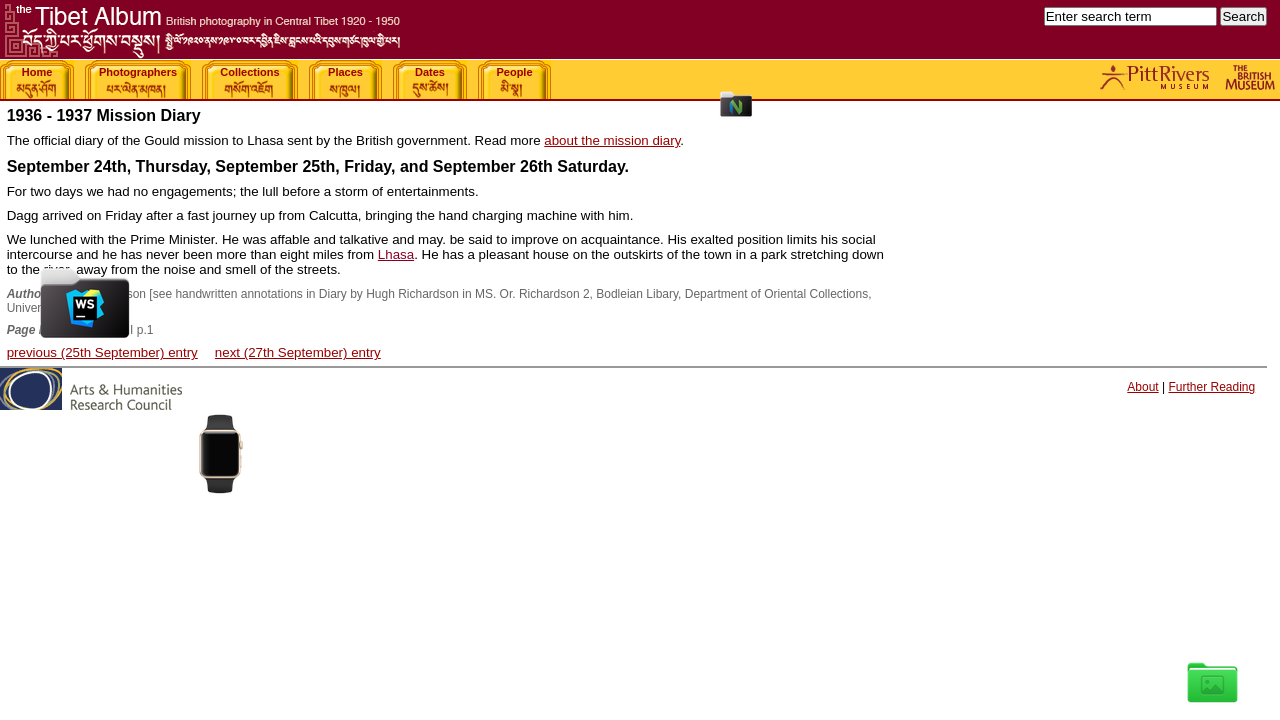  What do you see at coordinates (84, 305) in the screenshot?
I see `open webstorm project folder` at bounding box center [84, 305].